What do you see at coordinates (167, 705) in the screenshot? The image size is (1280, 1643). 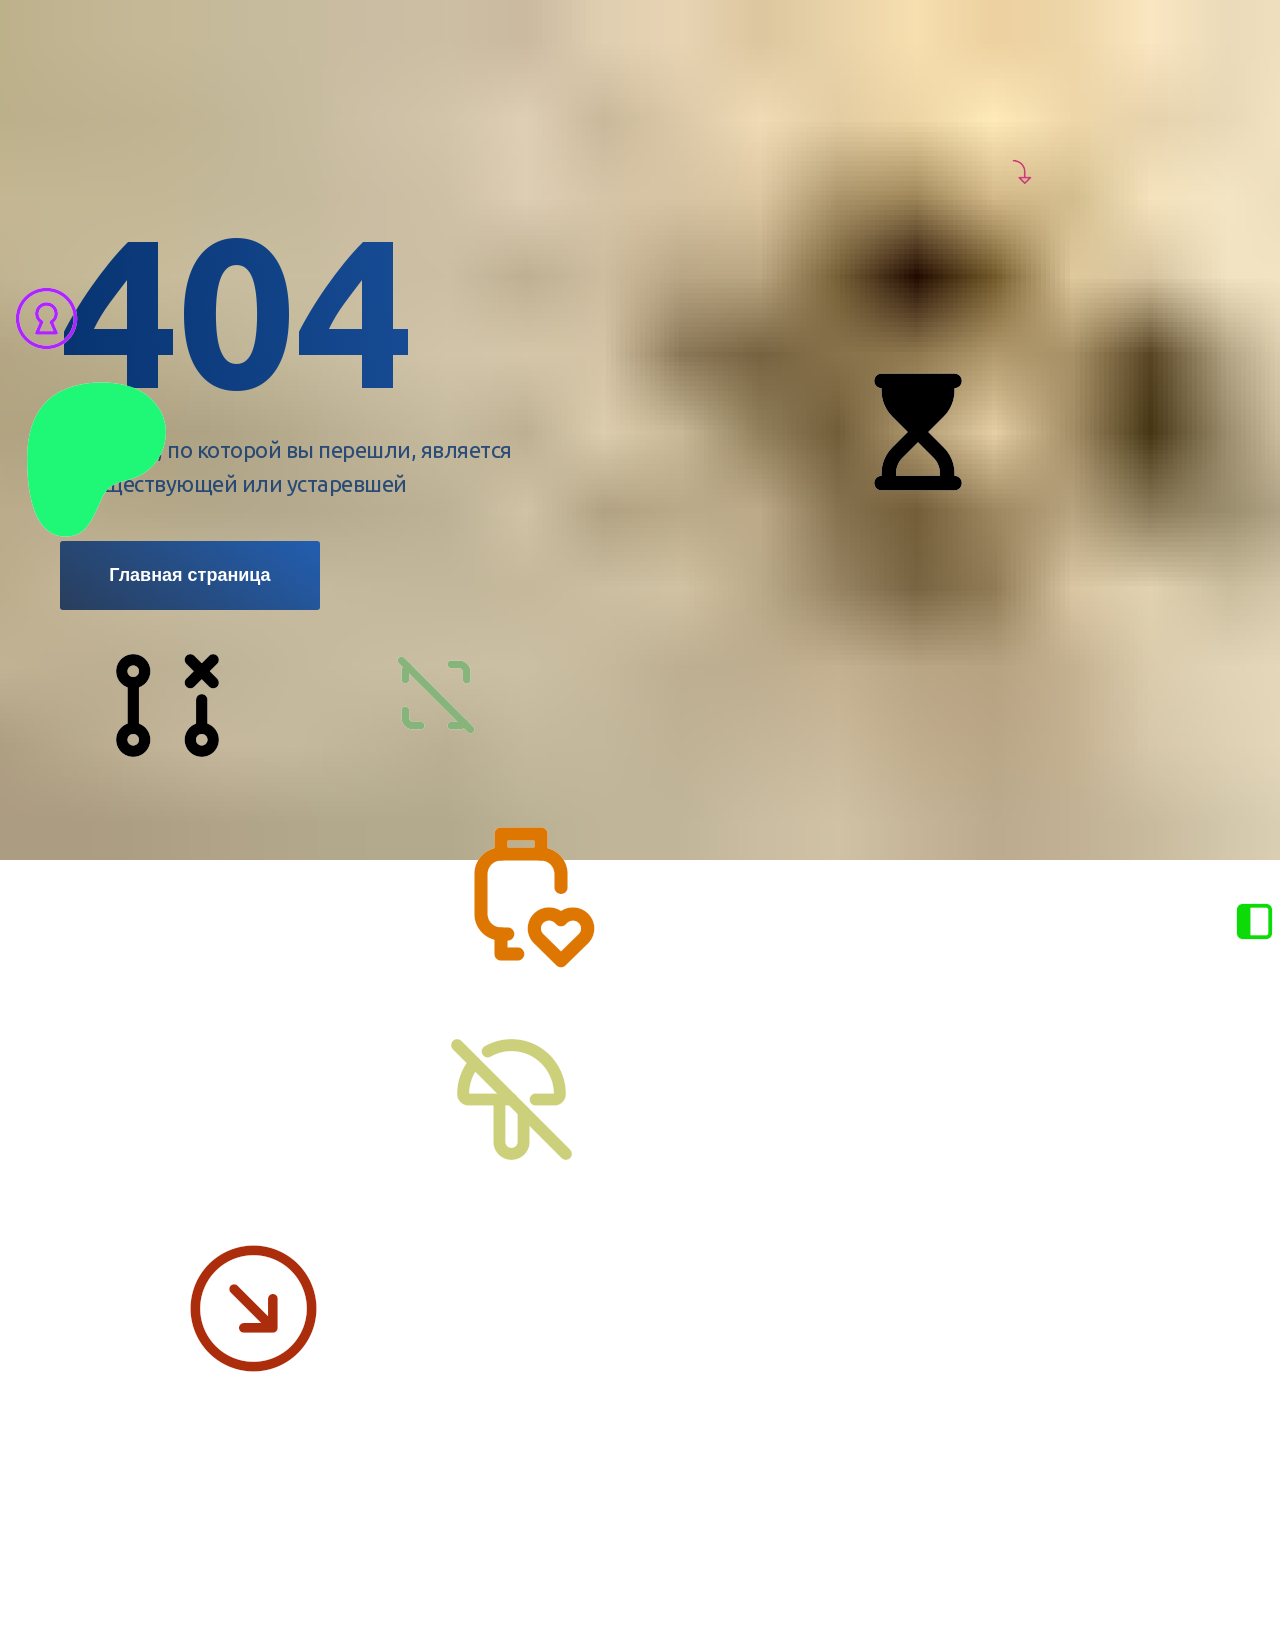 I see `a closed or rejected pull request` at bounding box center [167, 705].